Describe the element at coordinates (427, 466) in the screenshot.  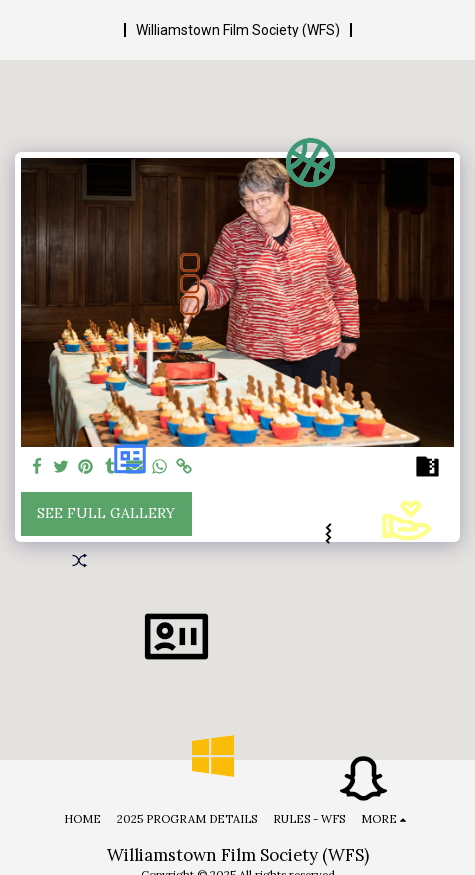
I see `open compressed folder` at that location.